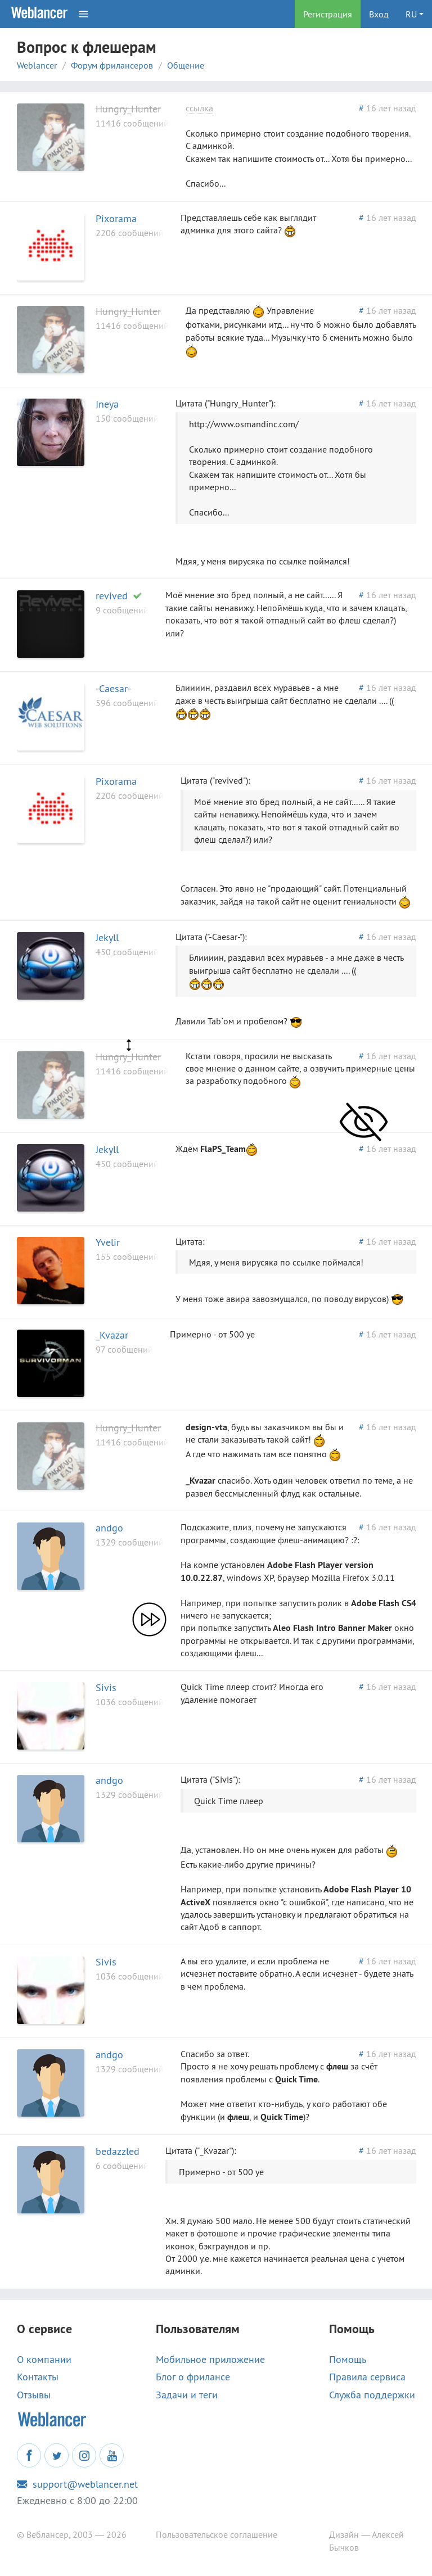 This screenshot has height=2576, width=432. I want to click on adjust height or vertical size, so click(129, 1045).